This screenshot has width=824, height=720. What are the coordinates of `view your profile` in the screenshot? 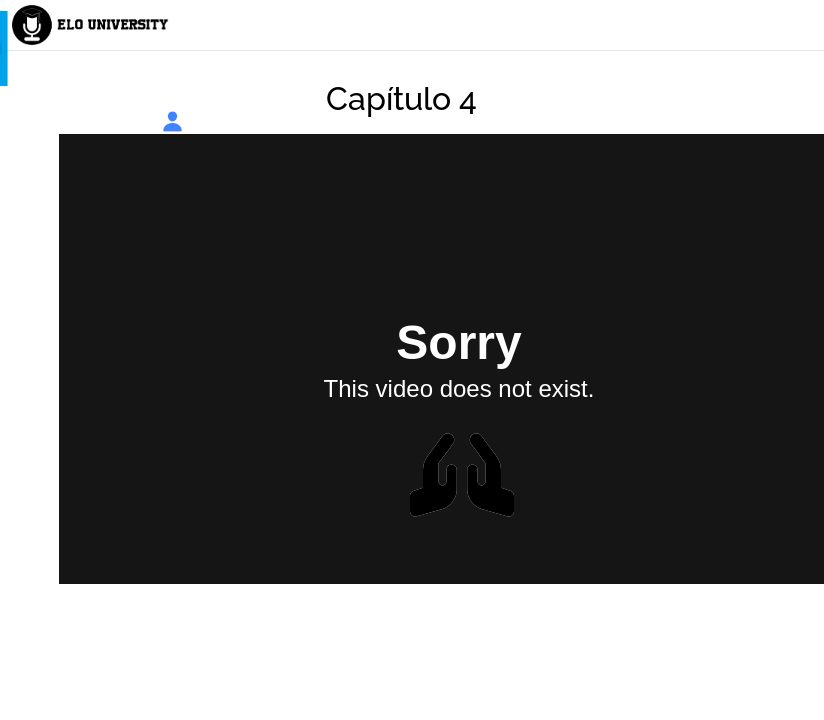 It's located at (172, 121).